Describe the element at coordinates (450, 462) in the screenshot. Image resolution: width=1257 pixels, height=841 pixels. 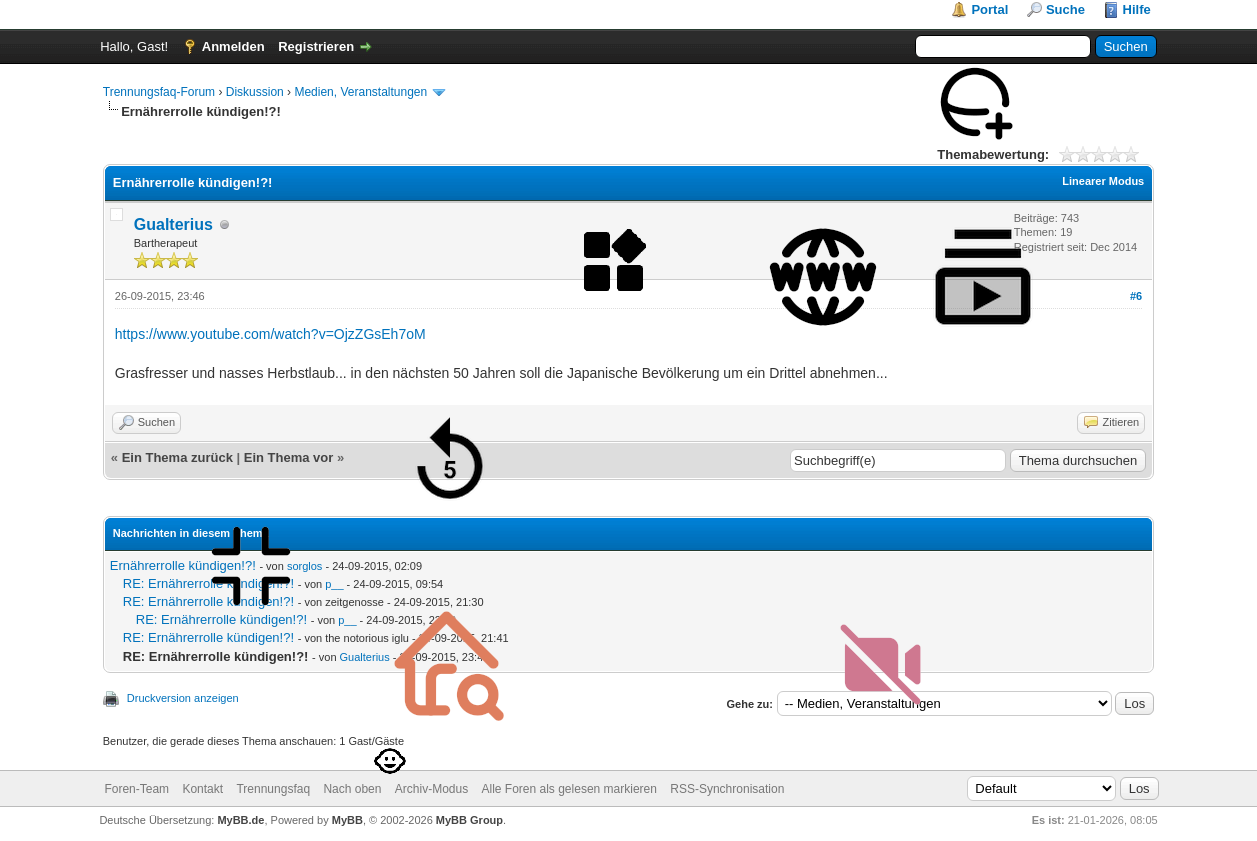
I see `skip back 5 seconds in playback` at that location.